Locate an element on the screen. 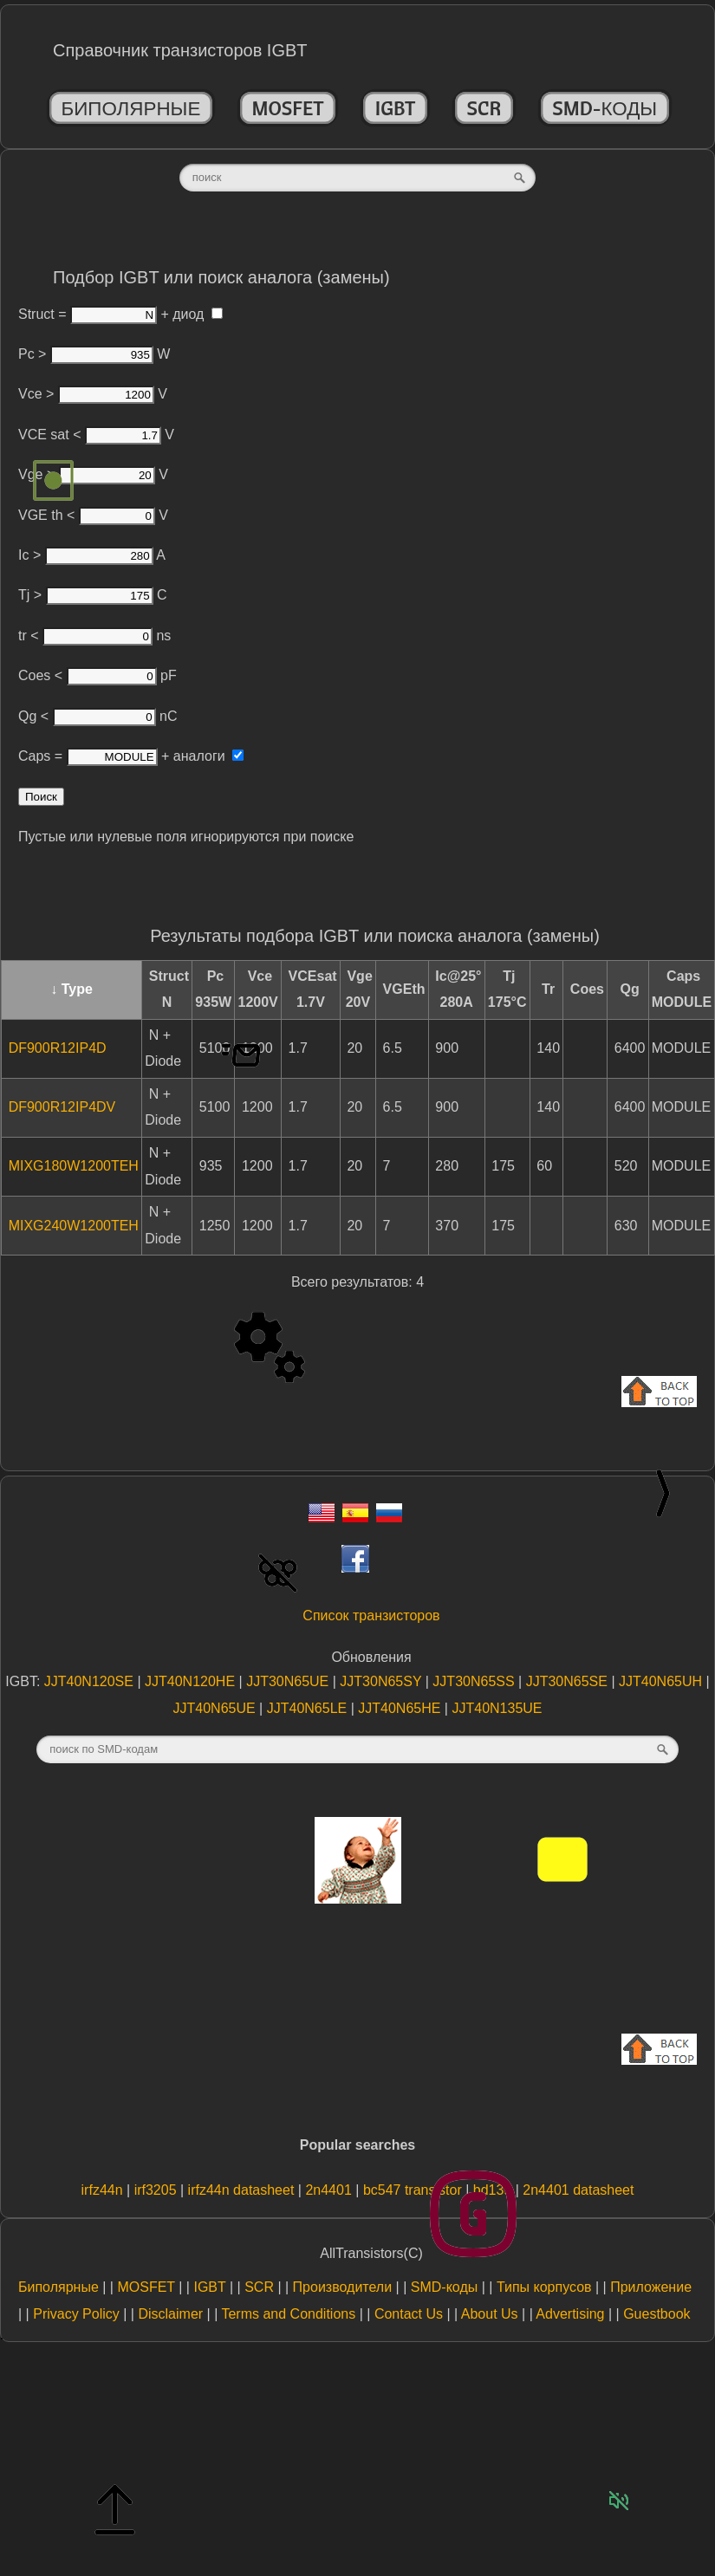 Image resolution: width=715 pixels, height=2576 pixels. olympics feature disabled is located at coordinates (277, 1573).